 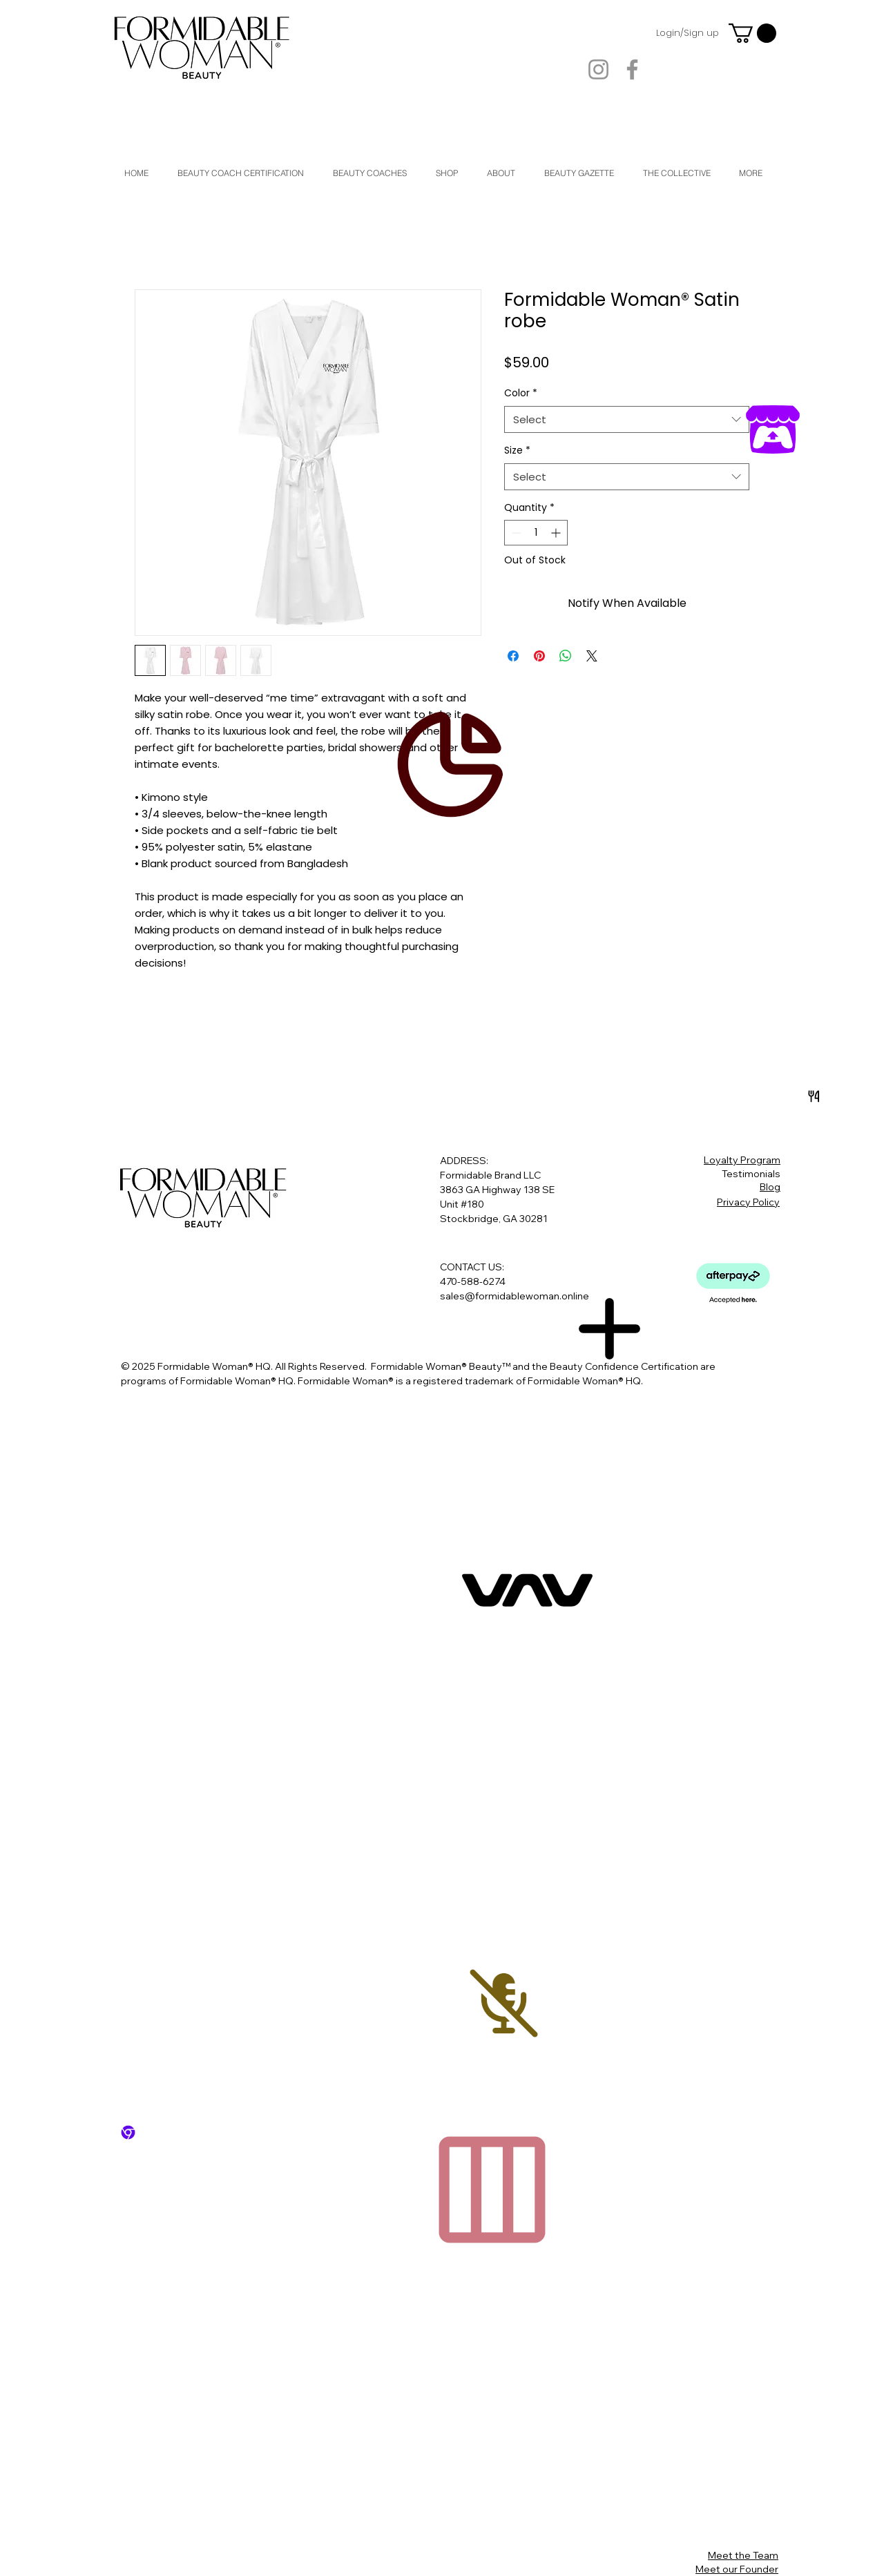 I want to click on mute your microphone, so click(x=503, y=2003).